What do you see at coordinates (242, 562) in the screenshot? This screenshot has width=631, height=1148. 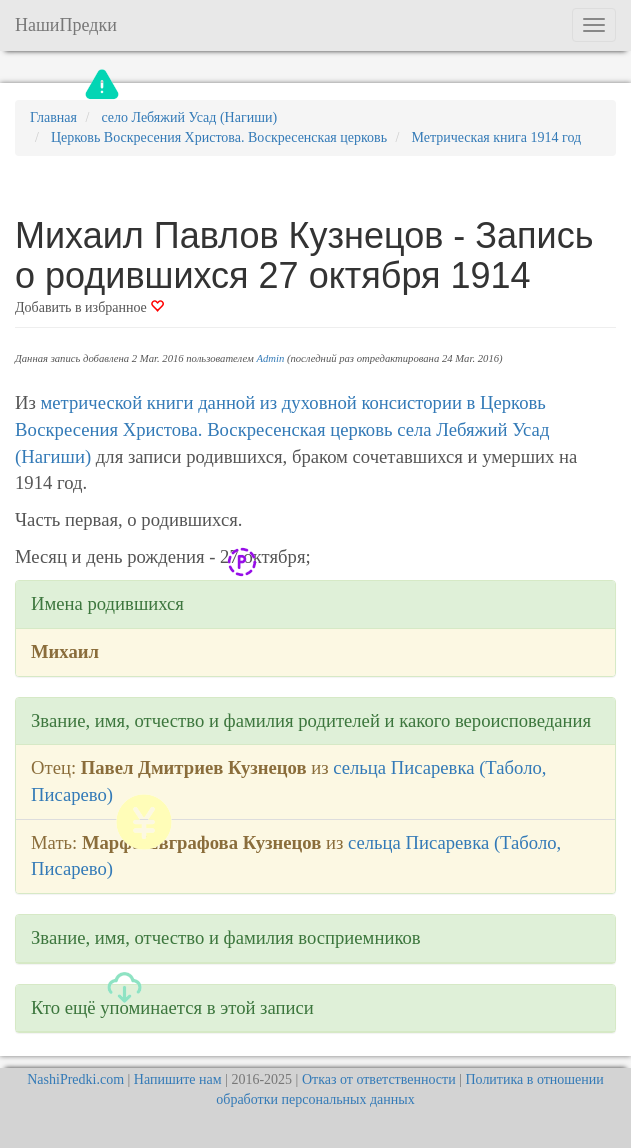 I see `indicates parking location or zone` at bounding box center [242, 562].